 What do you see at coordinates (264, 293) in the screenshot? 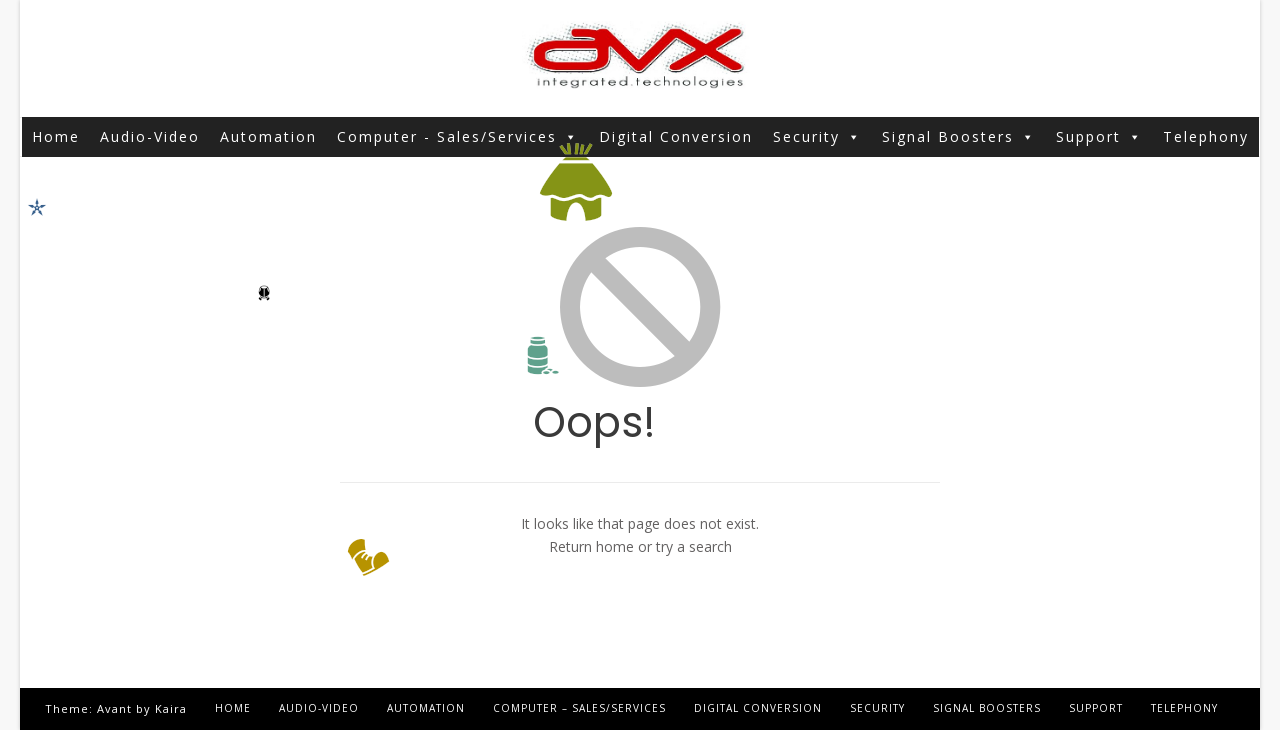
I see `equip armor or protective gear` at bounding box center [264, 293].